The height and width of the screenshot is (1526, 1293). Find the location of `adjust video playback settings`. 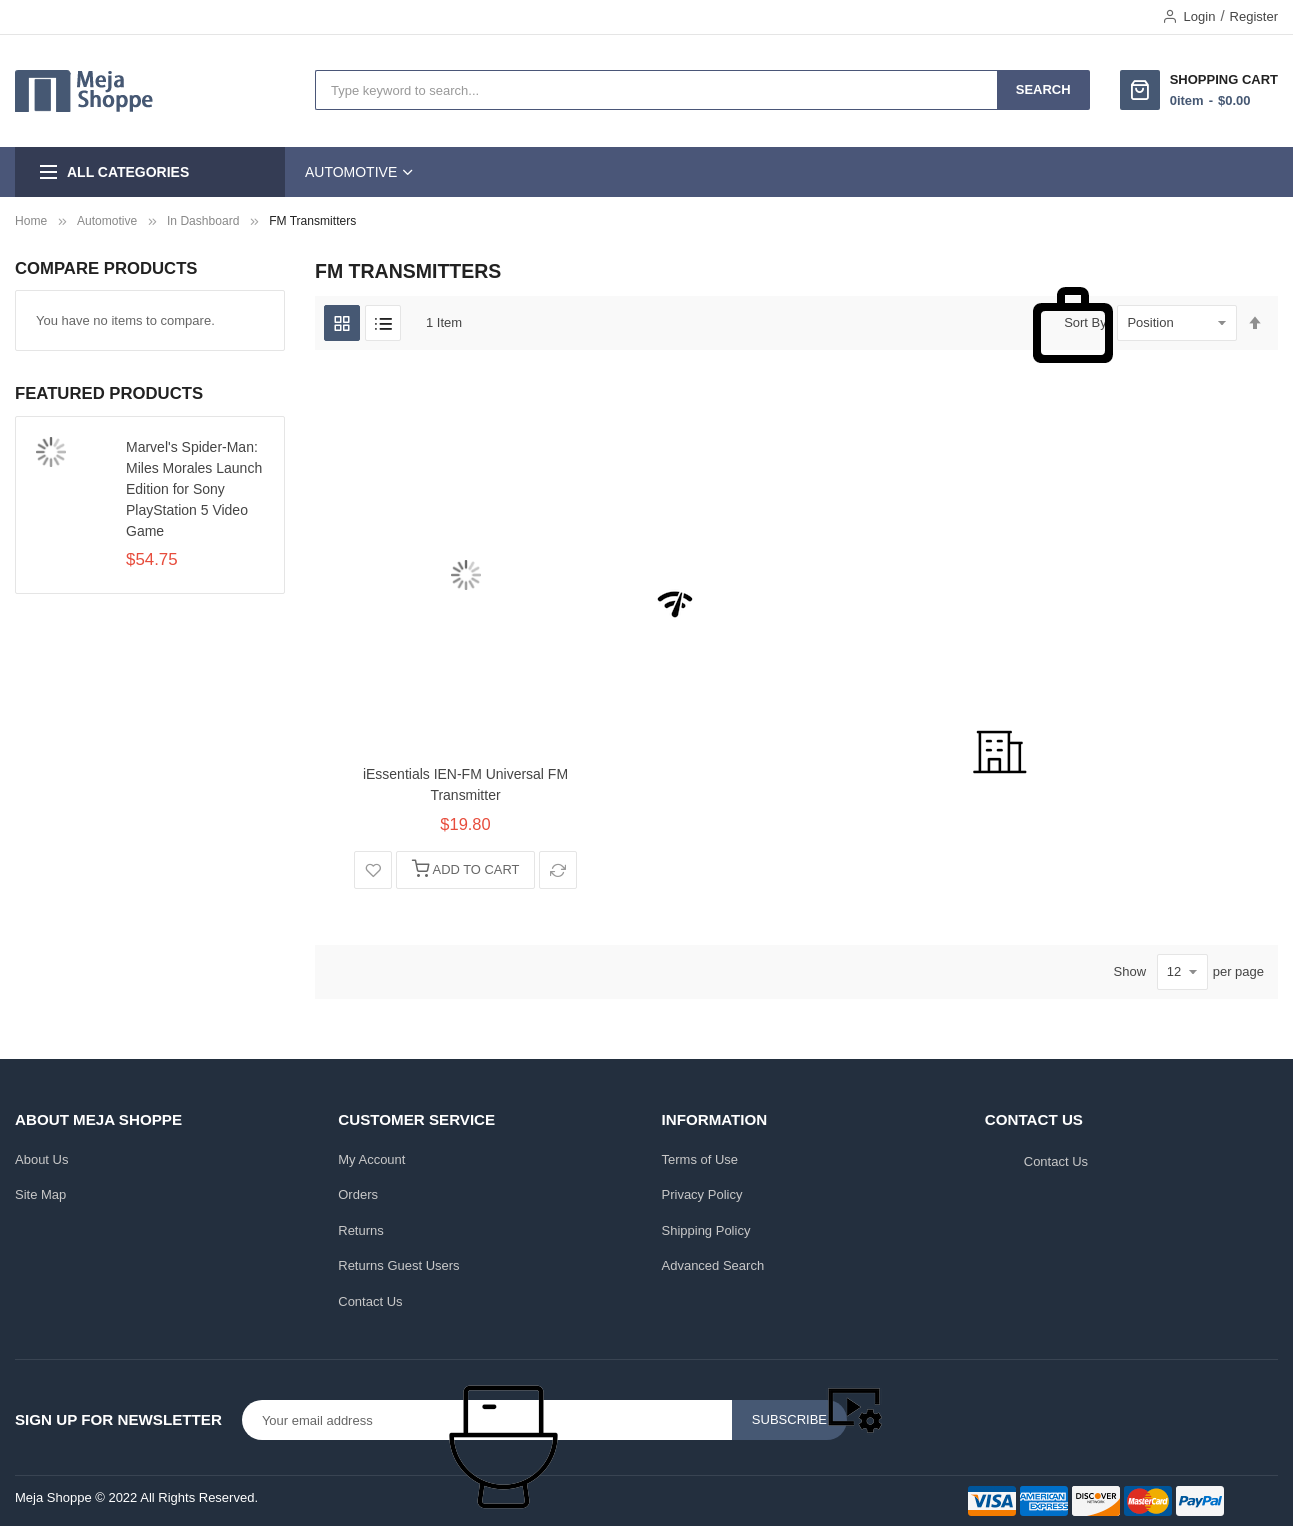

adjust video playback settings is located at coordinates (854, 1407).